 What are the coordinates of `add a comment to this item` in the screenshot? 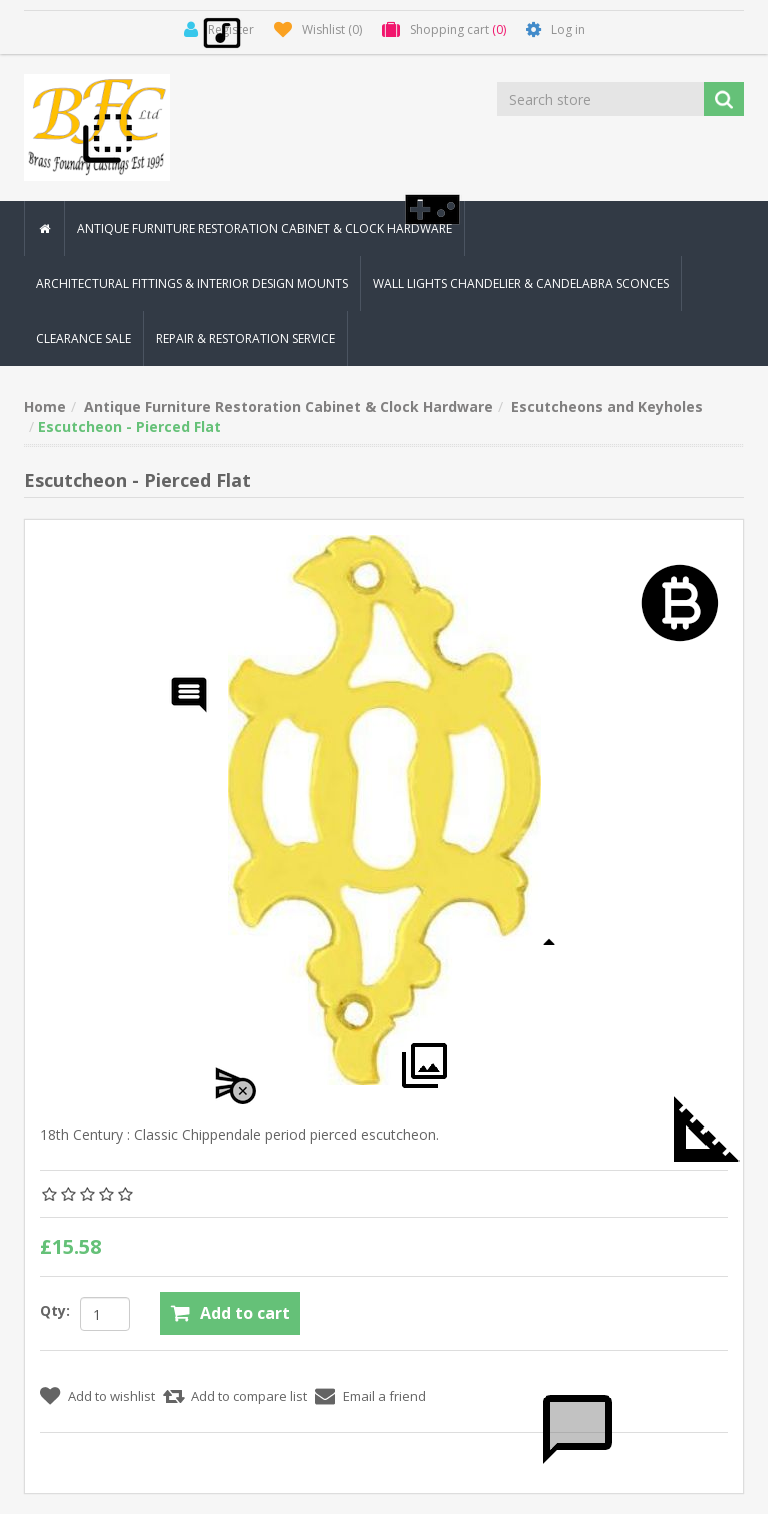 It's located at (189, 695).